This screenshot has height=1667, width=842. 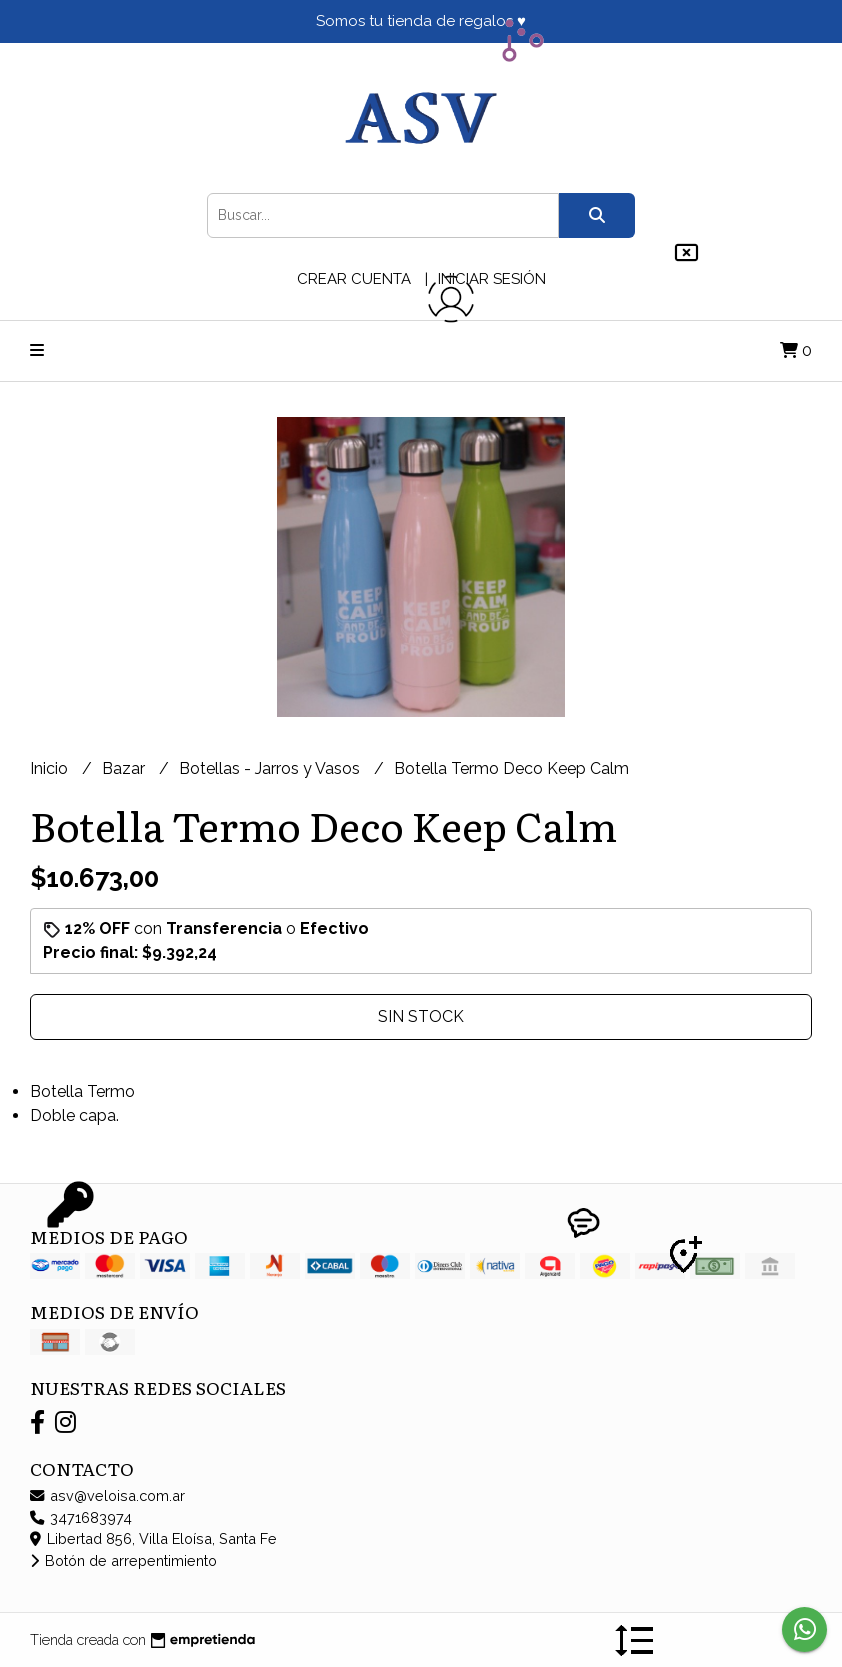 What do you see at coordinates (451, 299) in the screenshot?
I see `user profile pending or incomplete` at bounding box center [451, 299].